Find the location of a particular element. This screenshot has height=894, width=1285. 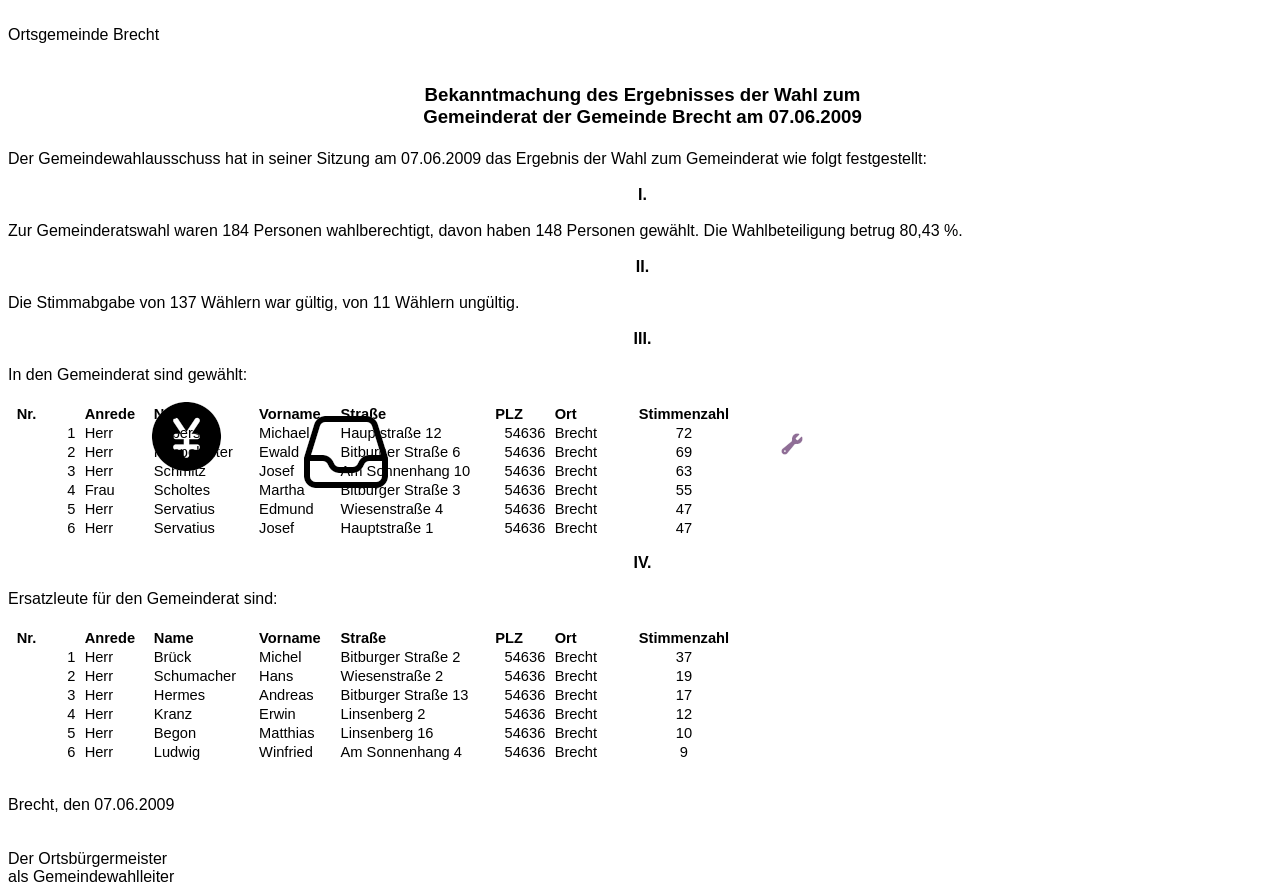

view your inbox messages is located at coordinates (346, 452).